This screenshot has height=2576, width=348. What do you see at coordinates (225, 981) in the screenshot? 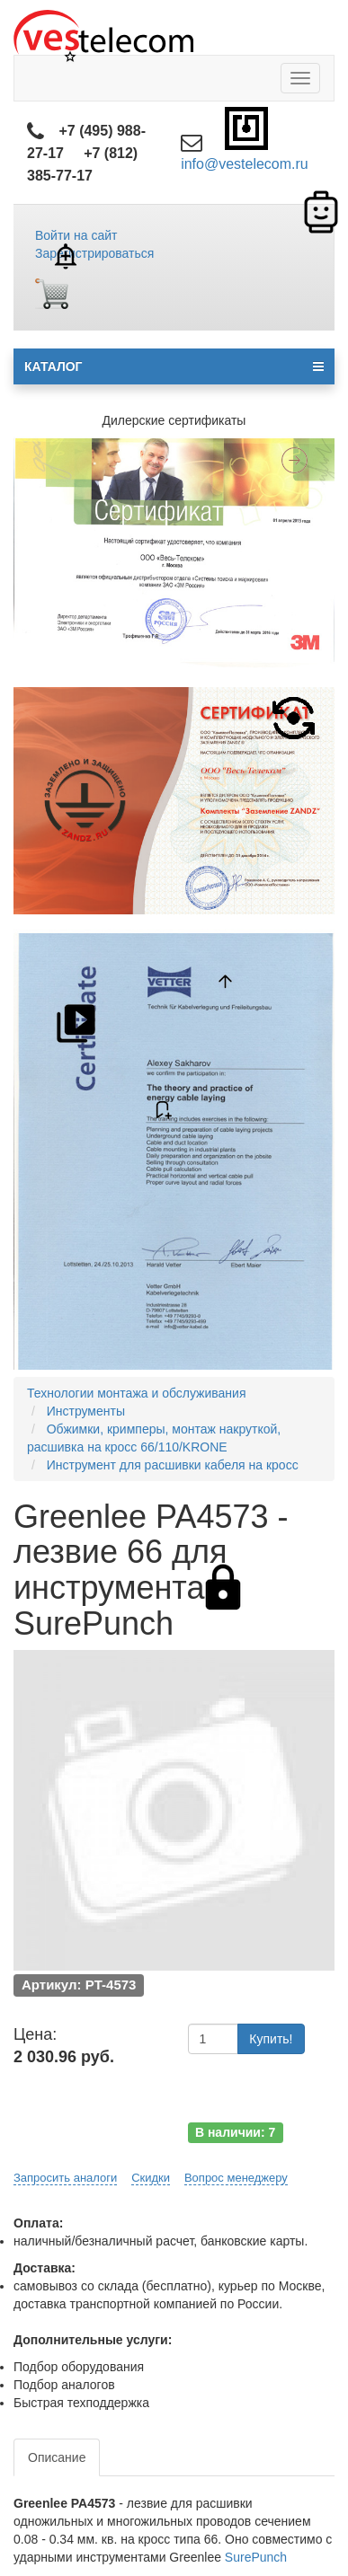
I see `scroll to top of page` at bounding box center [225, 981].